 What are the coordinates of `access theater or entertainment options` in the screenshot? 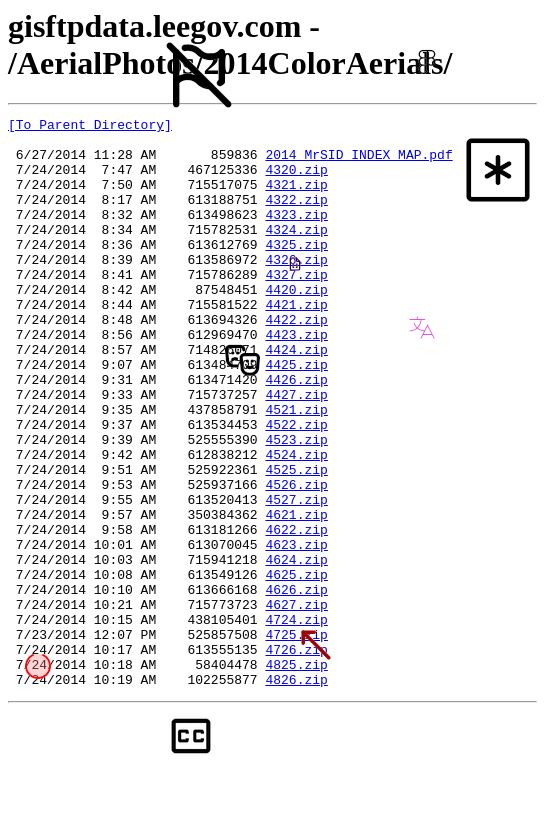 It's located at (242, 359).